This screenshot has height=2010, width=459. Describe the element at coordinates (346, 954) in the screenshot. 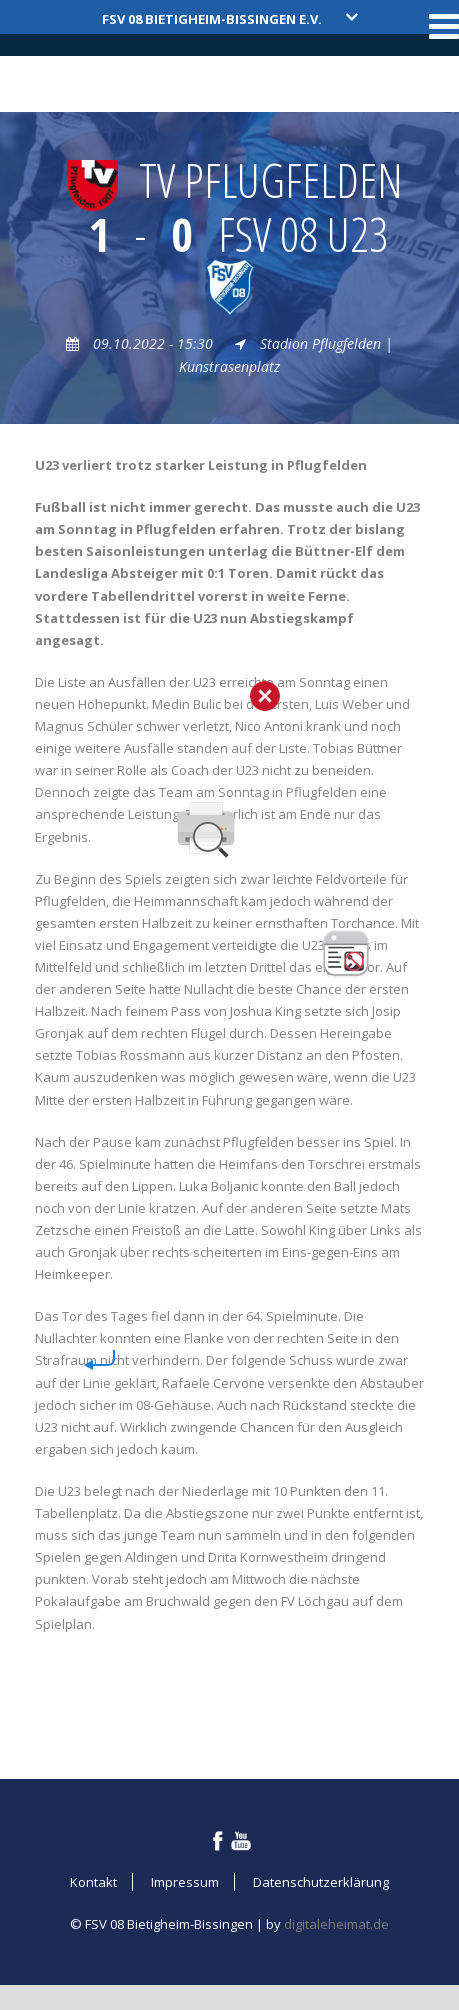

I see `access ad blocker settings in your web browser` at that location.